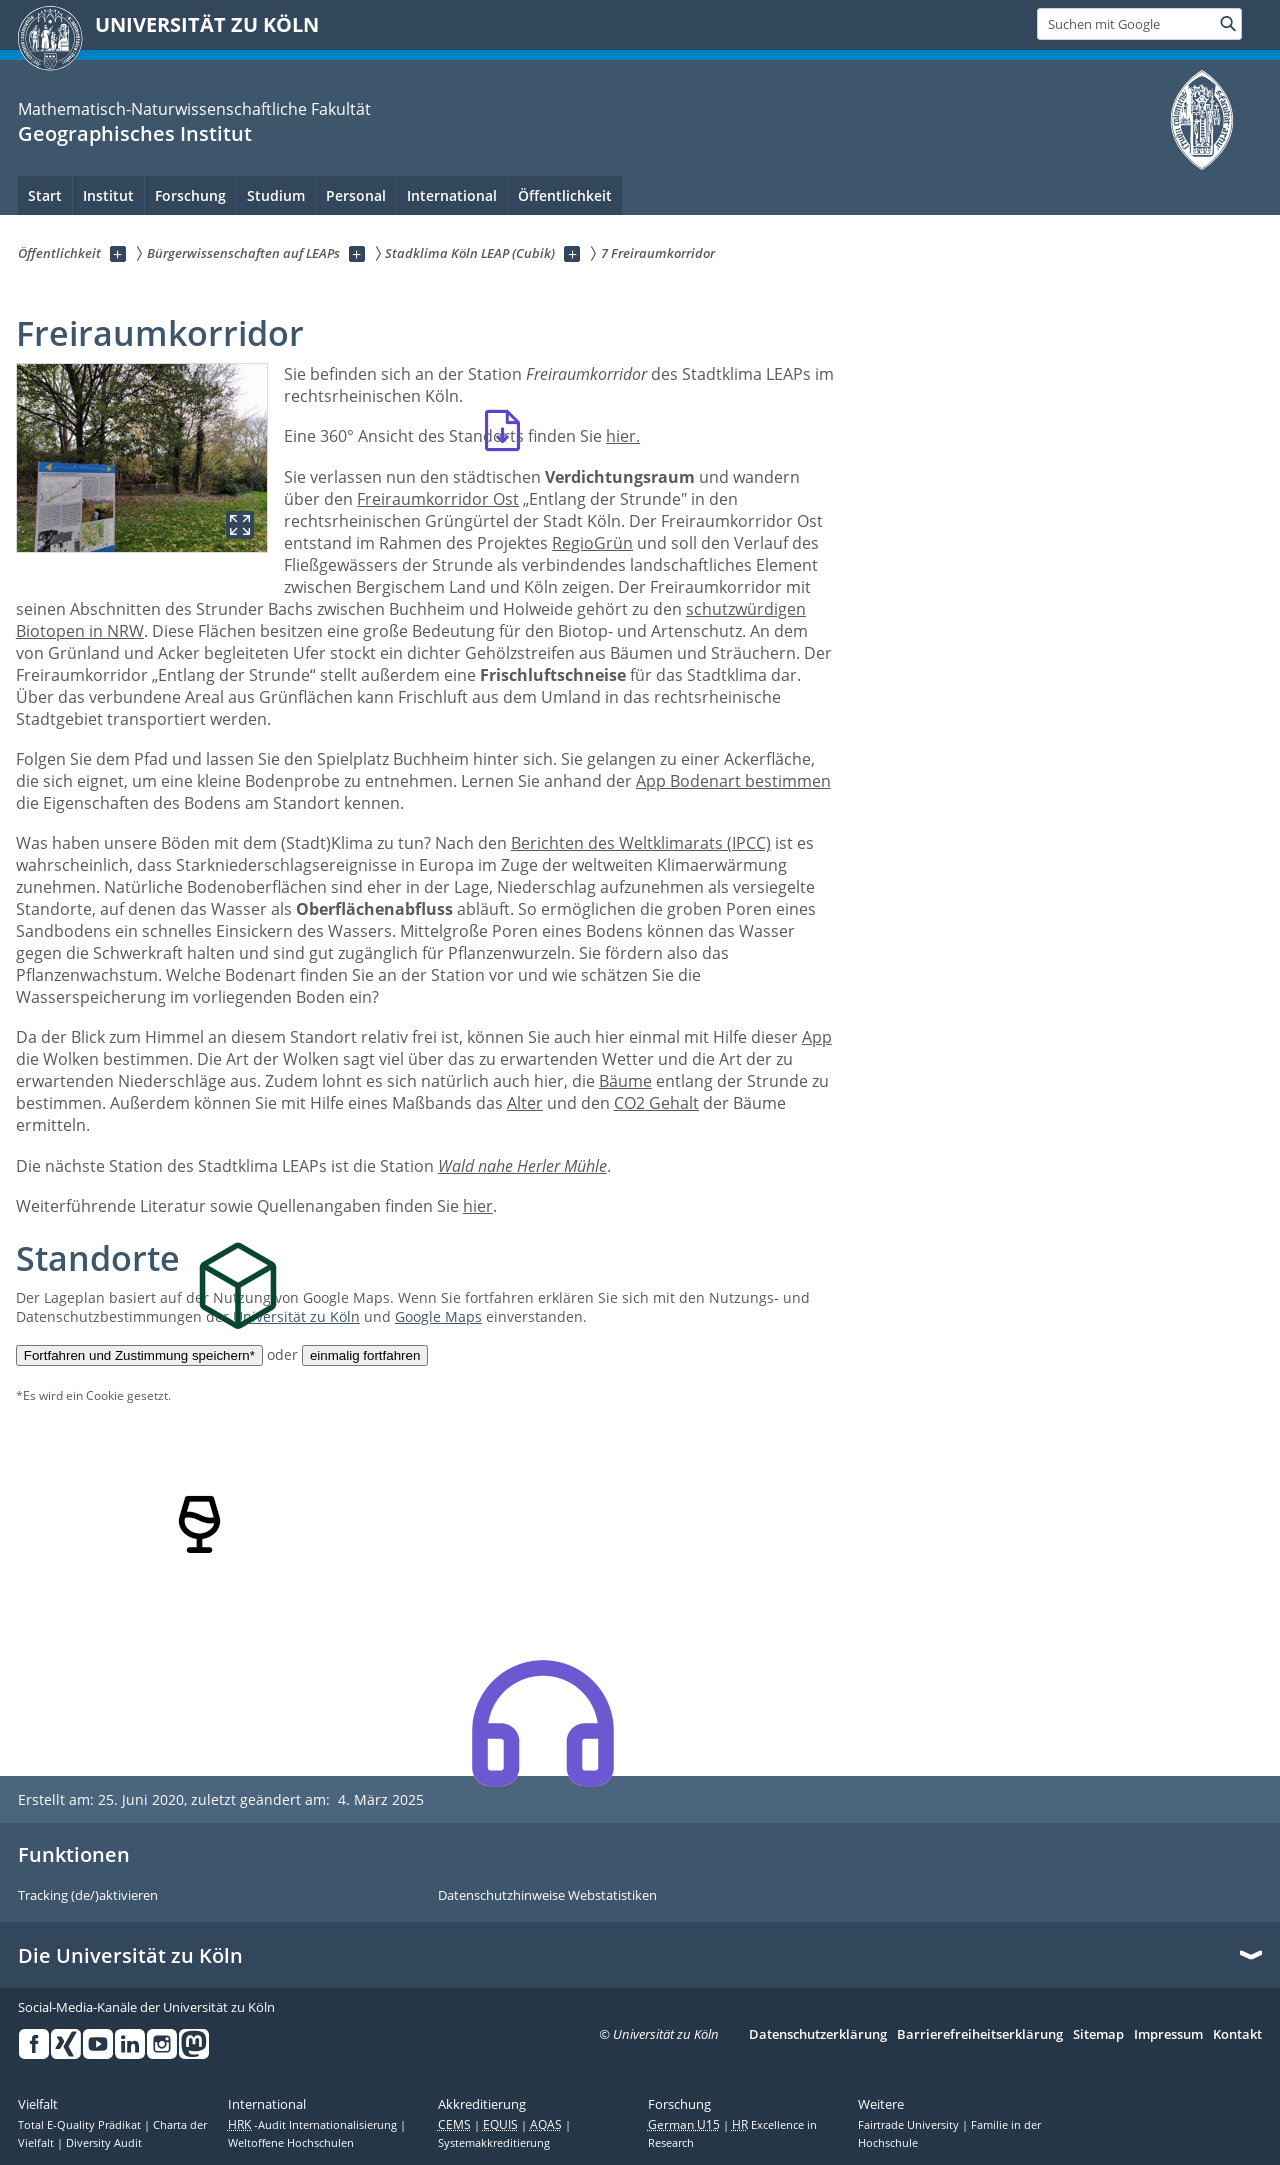 Image resolution: width=1280 pixels, height=2165 pixels. What do you see at coordinates (199, 1522) in the screenshot?
I see `browse wine selection or menu` at bounding box center [199, 1522].